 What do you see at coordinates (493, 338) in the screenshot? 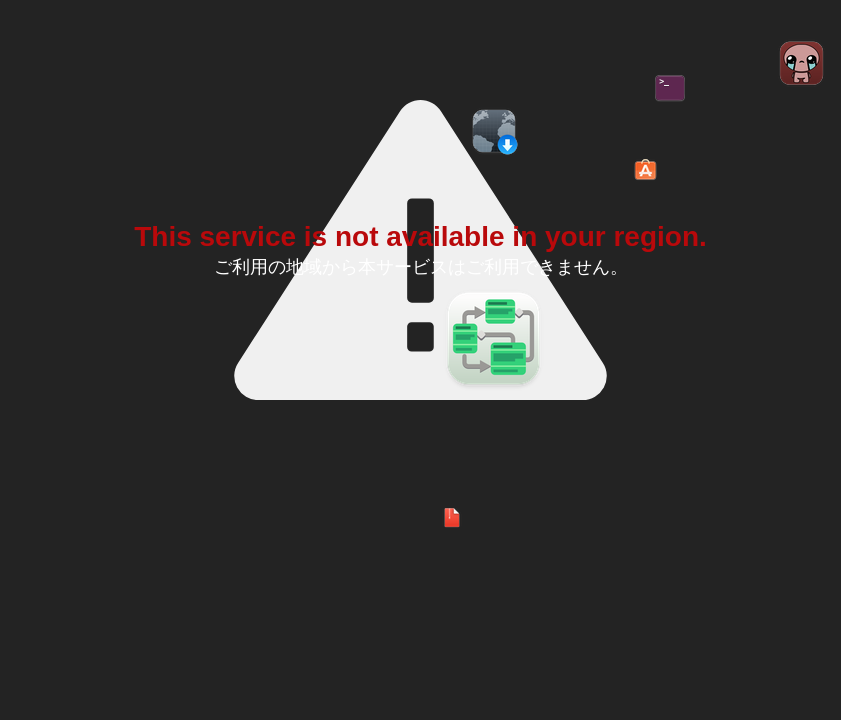
I see `open gaphor modeling application` at bounding box center [493, 338].